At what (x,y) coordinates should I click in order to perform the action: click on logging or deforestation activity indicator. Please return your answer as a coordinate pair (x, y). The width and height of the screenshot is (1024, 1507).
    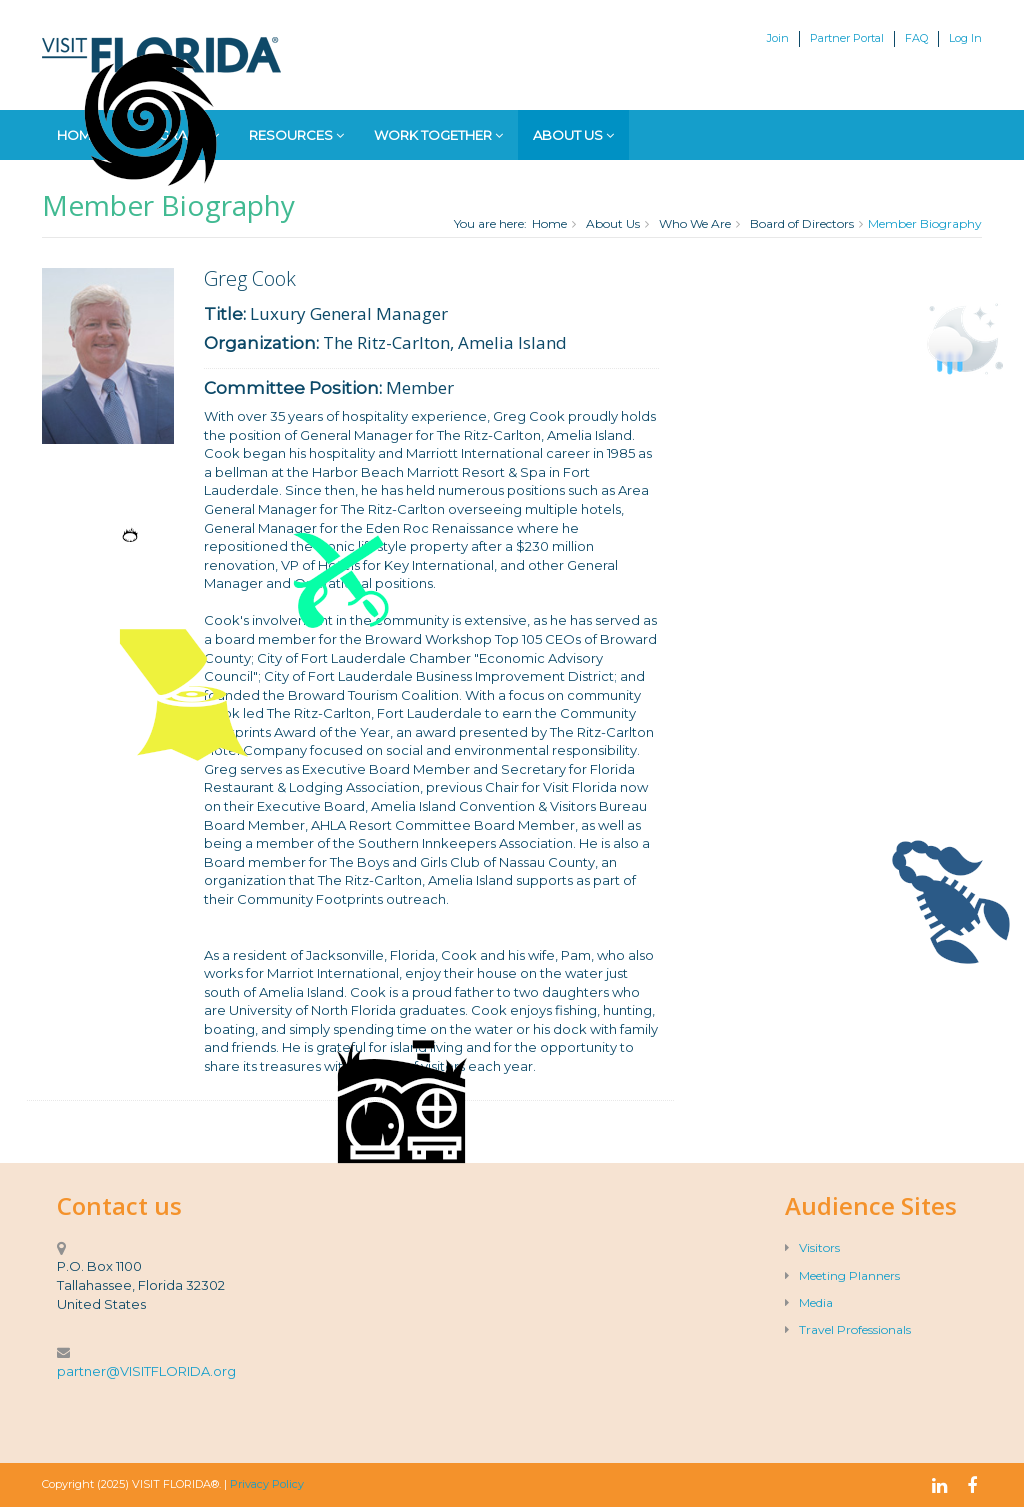
    Looking at the image, I should click on (184, 695).